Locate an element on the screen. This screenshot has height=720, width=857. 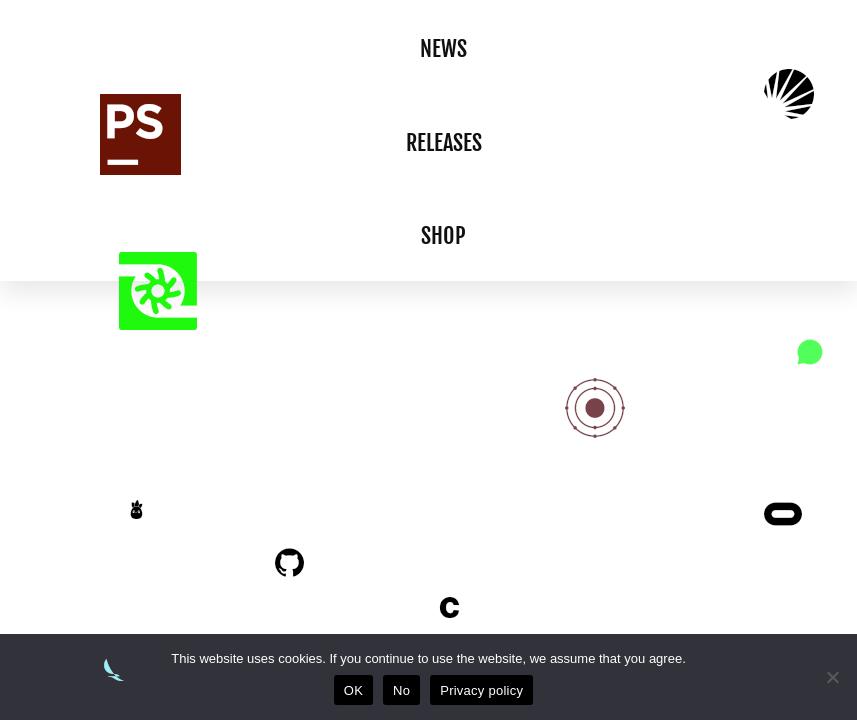
open chat or messaging is located at coordinates (810, 352).